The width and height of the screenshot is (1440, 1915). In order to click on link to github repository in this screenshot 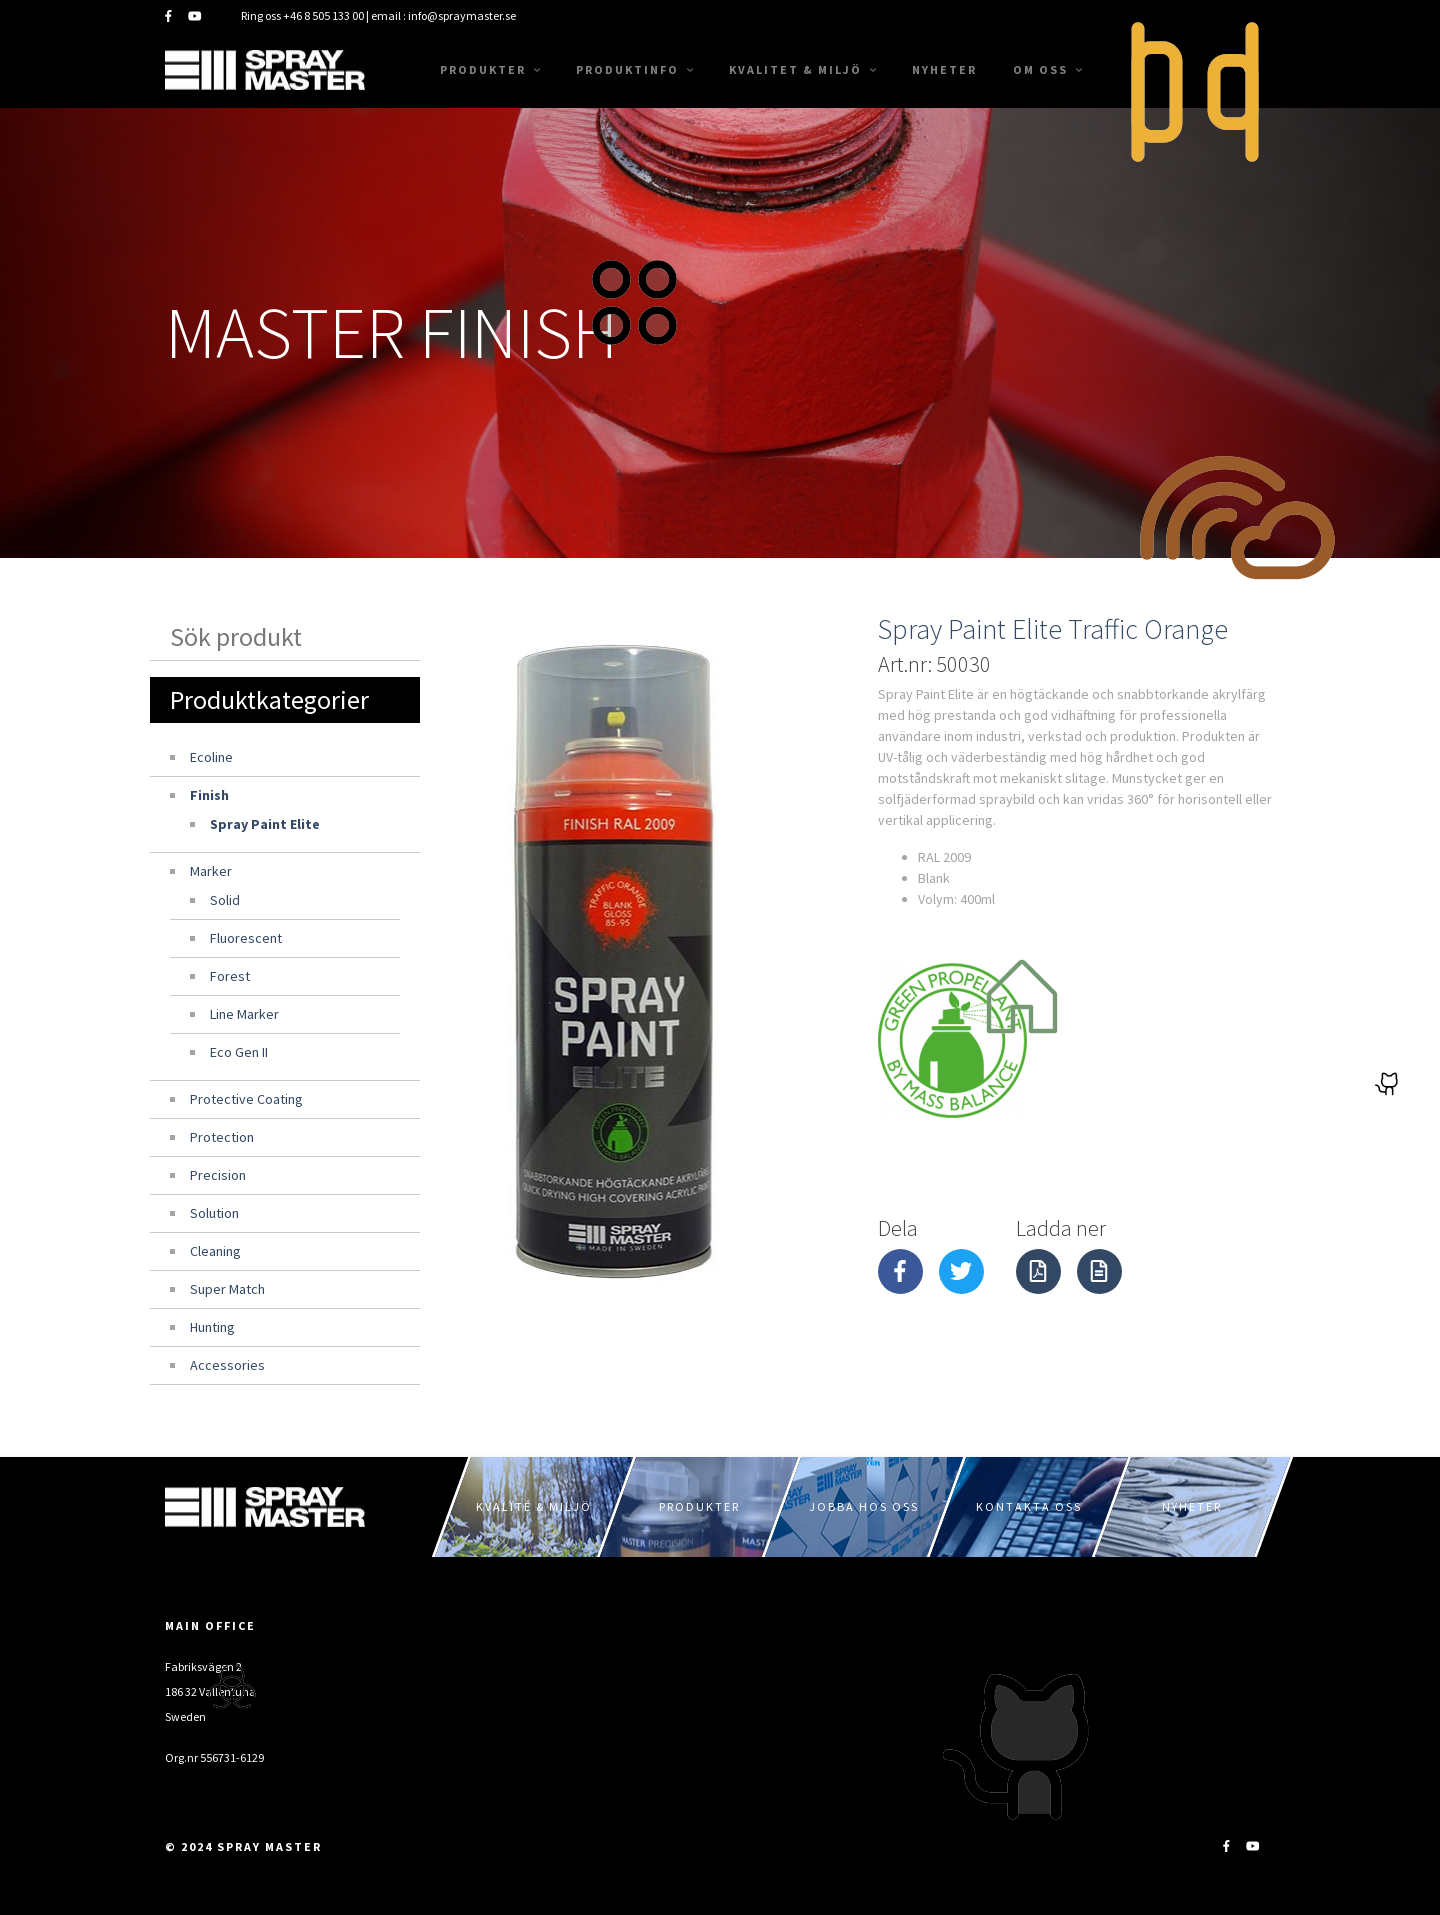, I will do `click(1029, 1744)`.